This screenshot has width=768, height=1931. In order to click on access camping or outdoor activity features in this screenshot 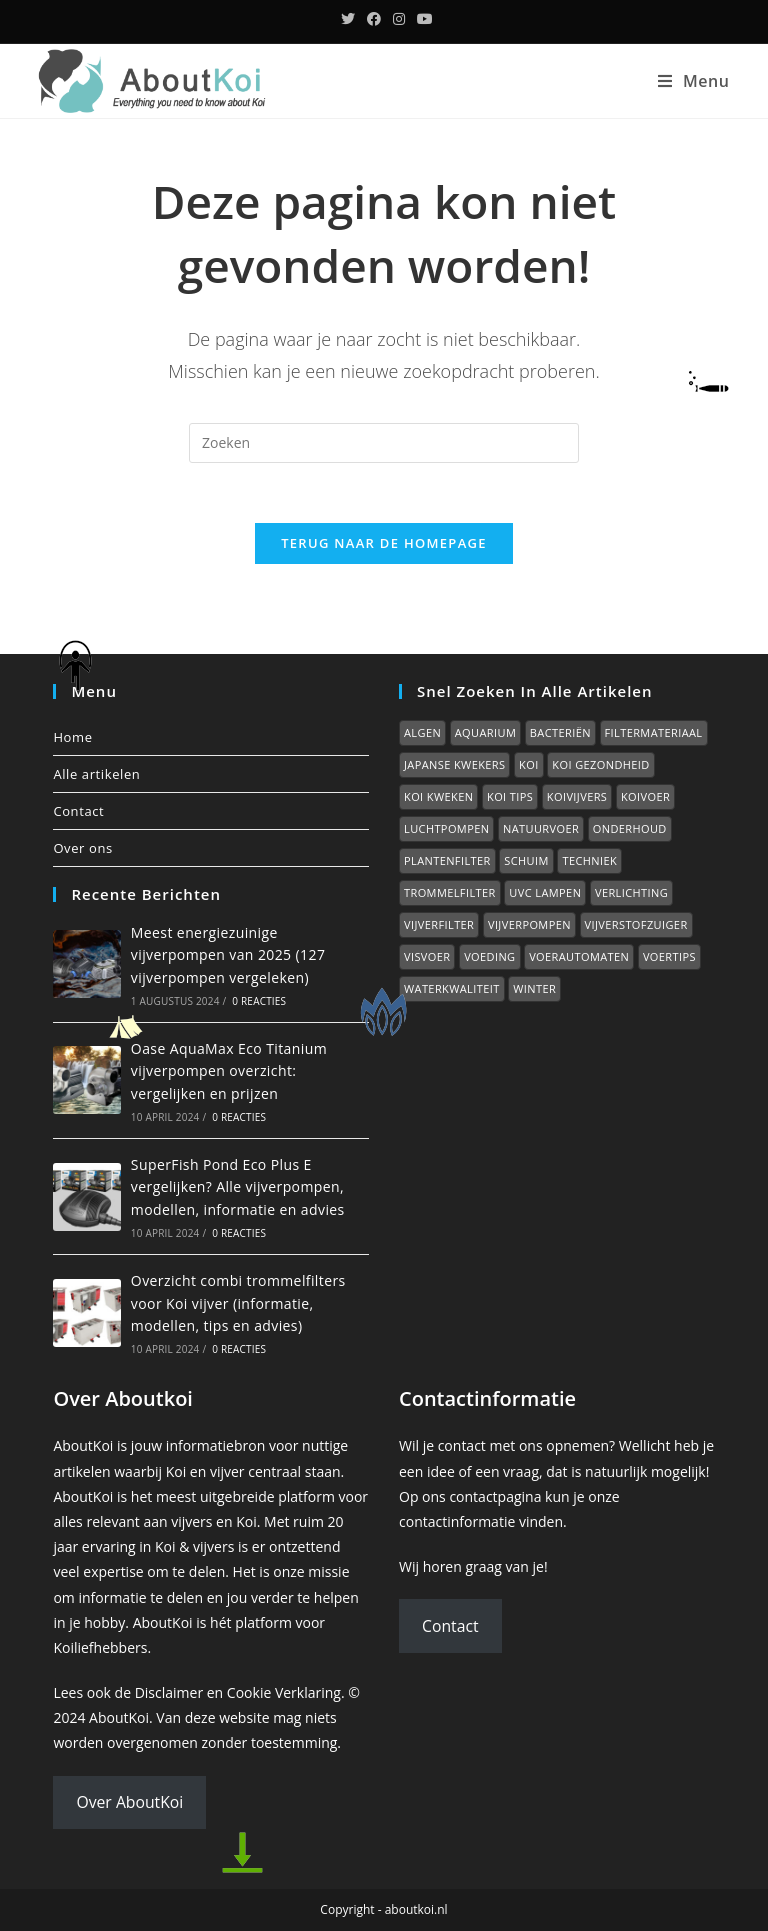, I will do `click(126, 1027)`.